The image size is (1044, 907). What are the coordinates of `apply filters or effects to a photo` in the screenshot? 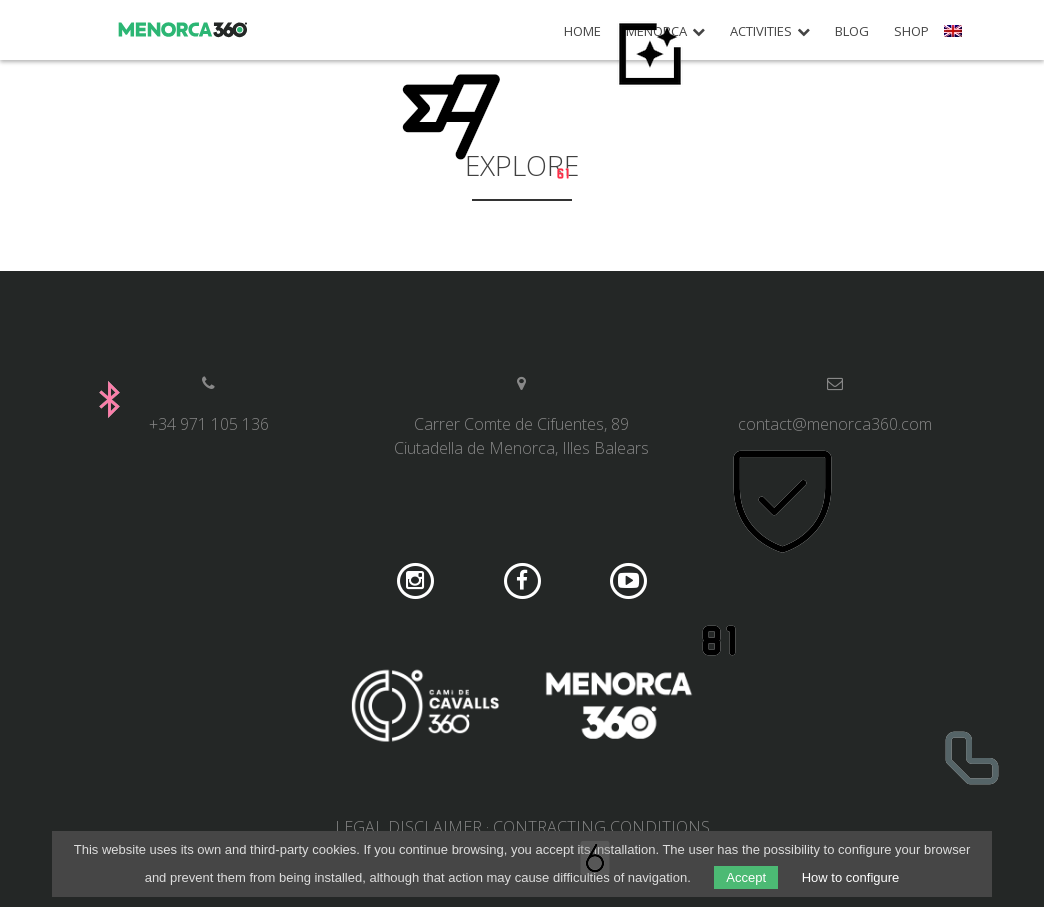 It's located at (650, 54).